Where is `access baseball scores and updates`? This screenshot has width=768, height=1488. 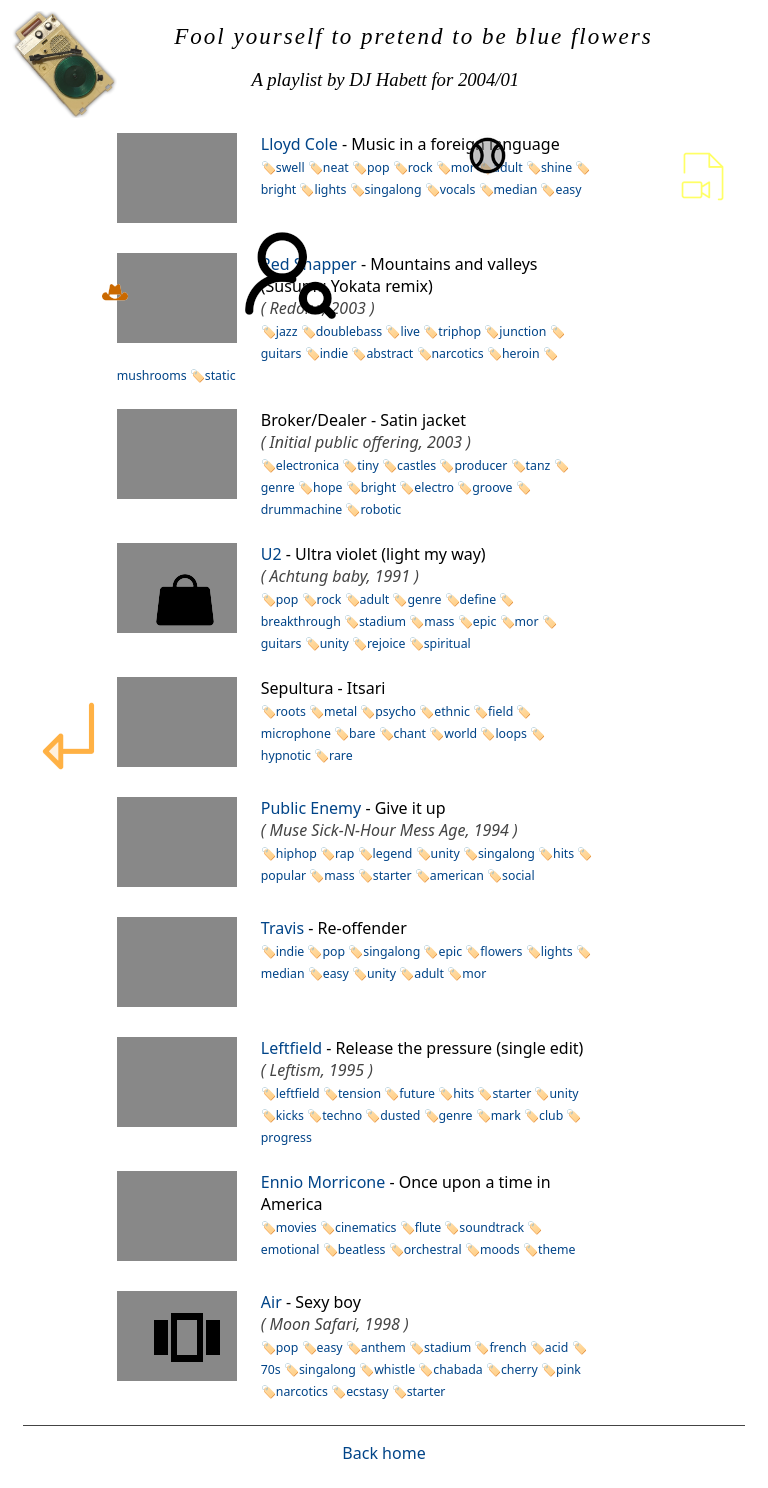 access baseball scores and updates is located at coordinates (487, 155).